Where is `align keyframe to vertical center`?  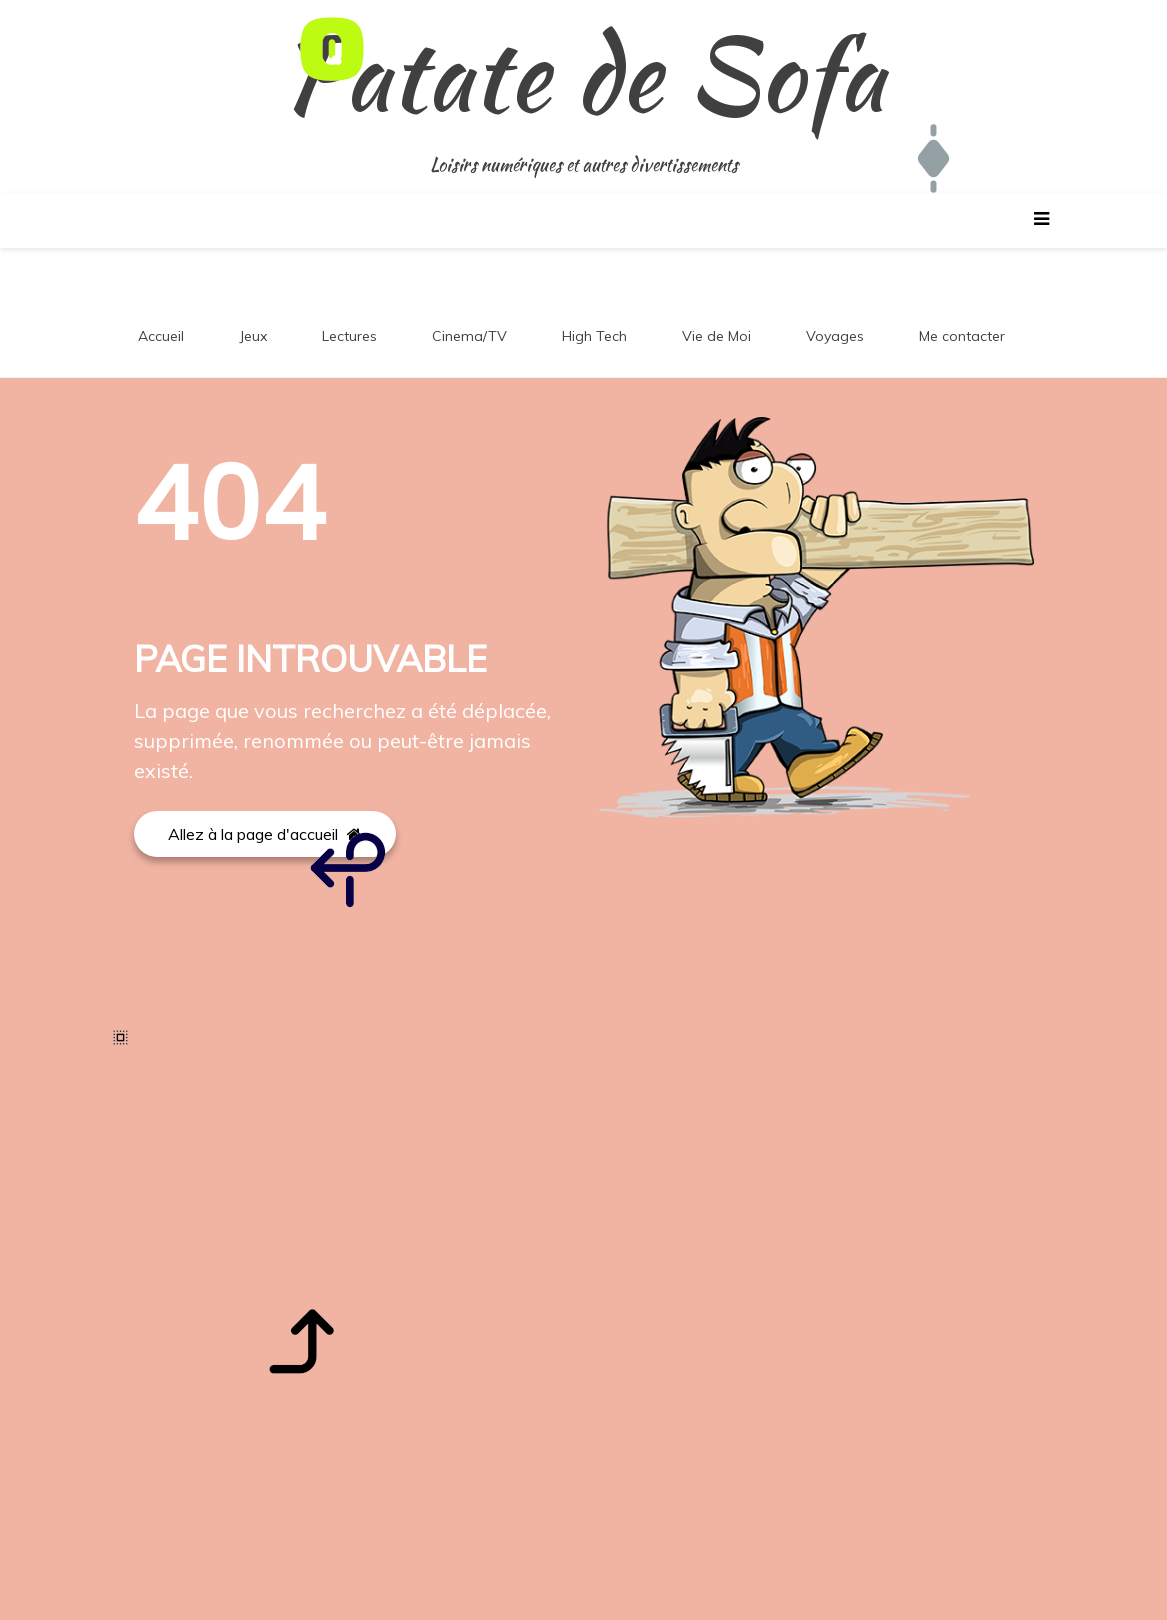
align keyframe to vertical center is located at coordinates (933, 158).